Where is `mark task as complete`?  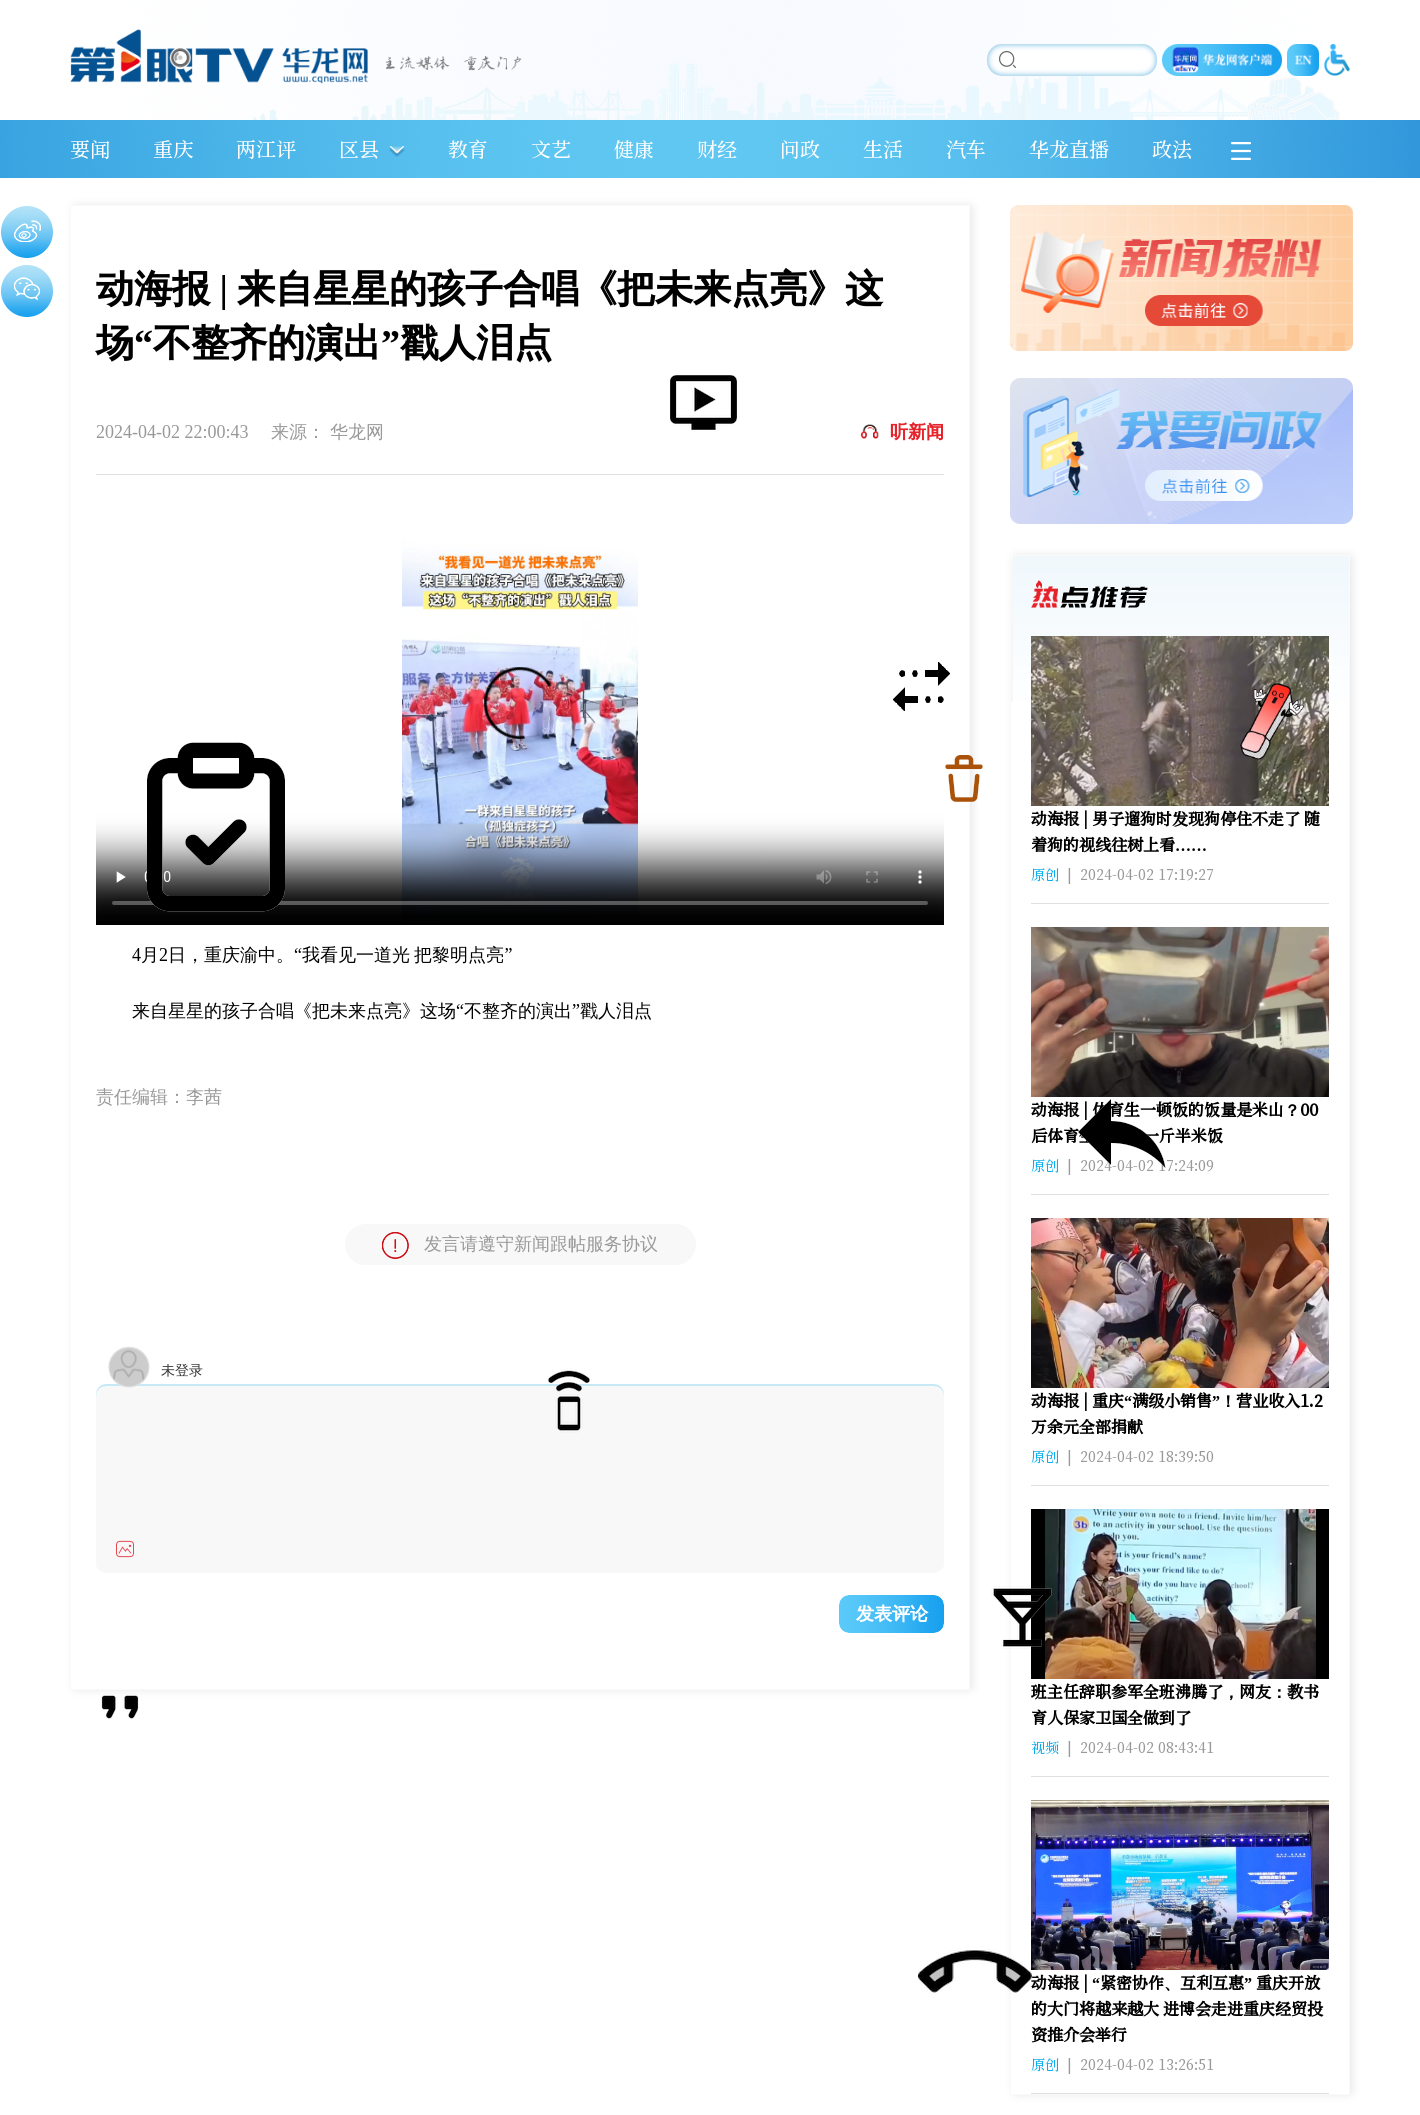
mark task as complete is located at coordinates (216, 827).